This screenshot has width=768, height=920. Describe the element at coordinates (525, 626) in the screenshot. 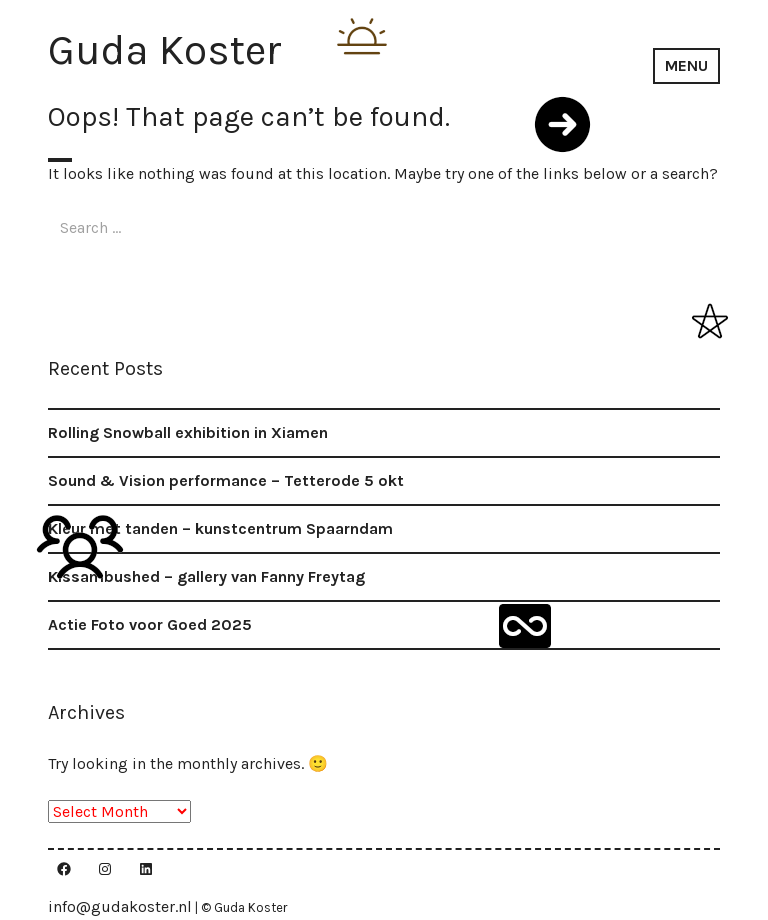

I see `indicates unlimited or infinite capacity` at that location.